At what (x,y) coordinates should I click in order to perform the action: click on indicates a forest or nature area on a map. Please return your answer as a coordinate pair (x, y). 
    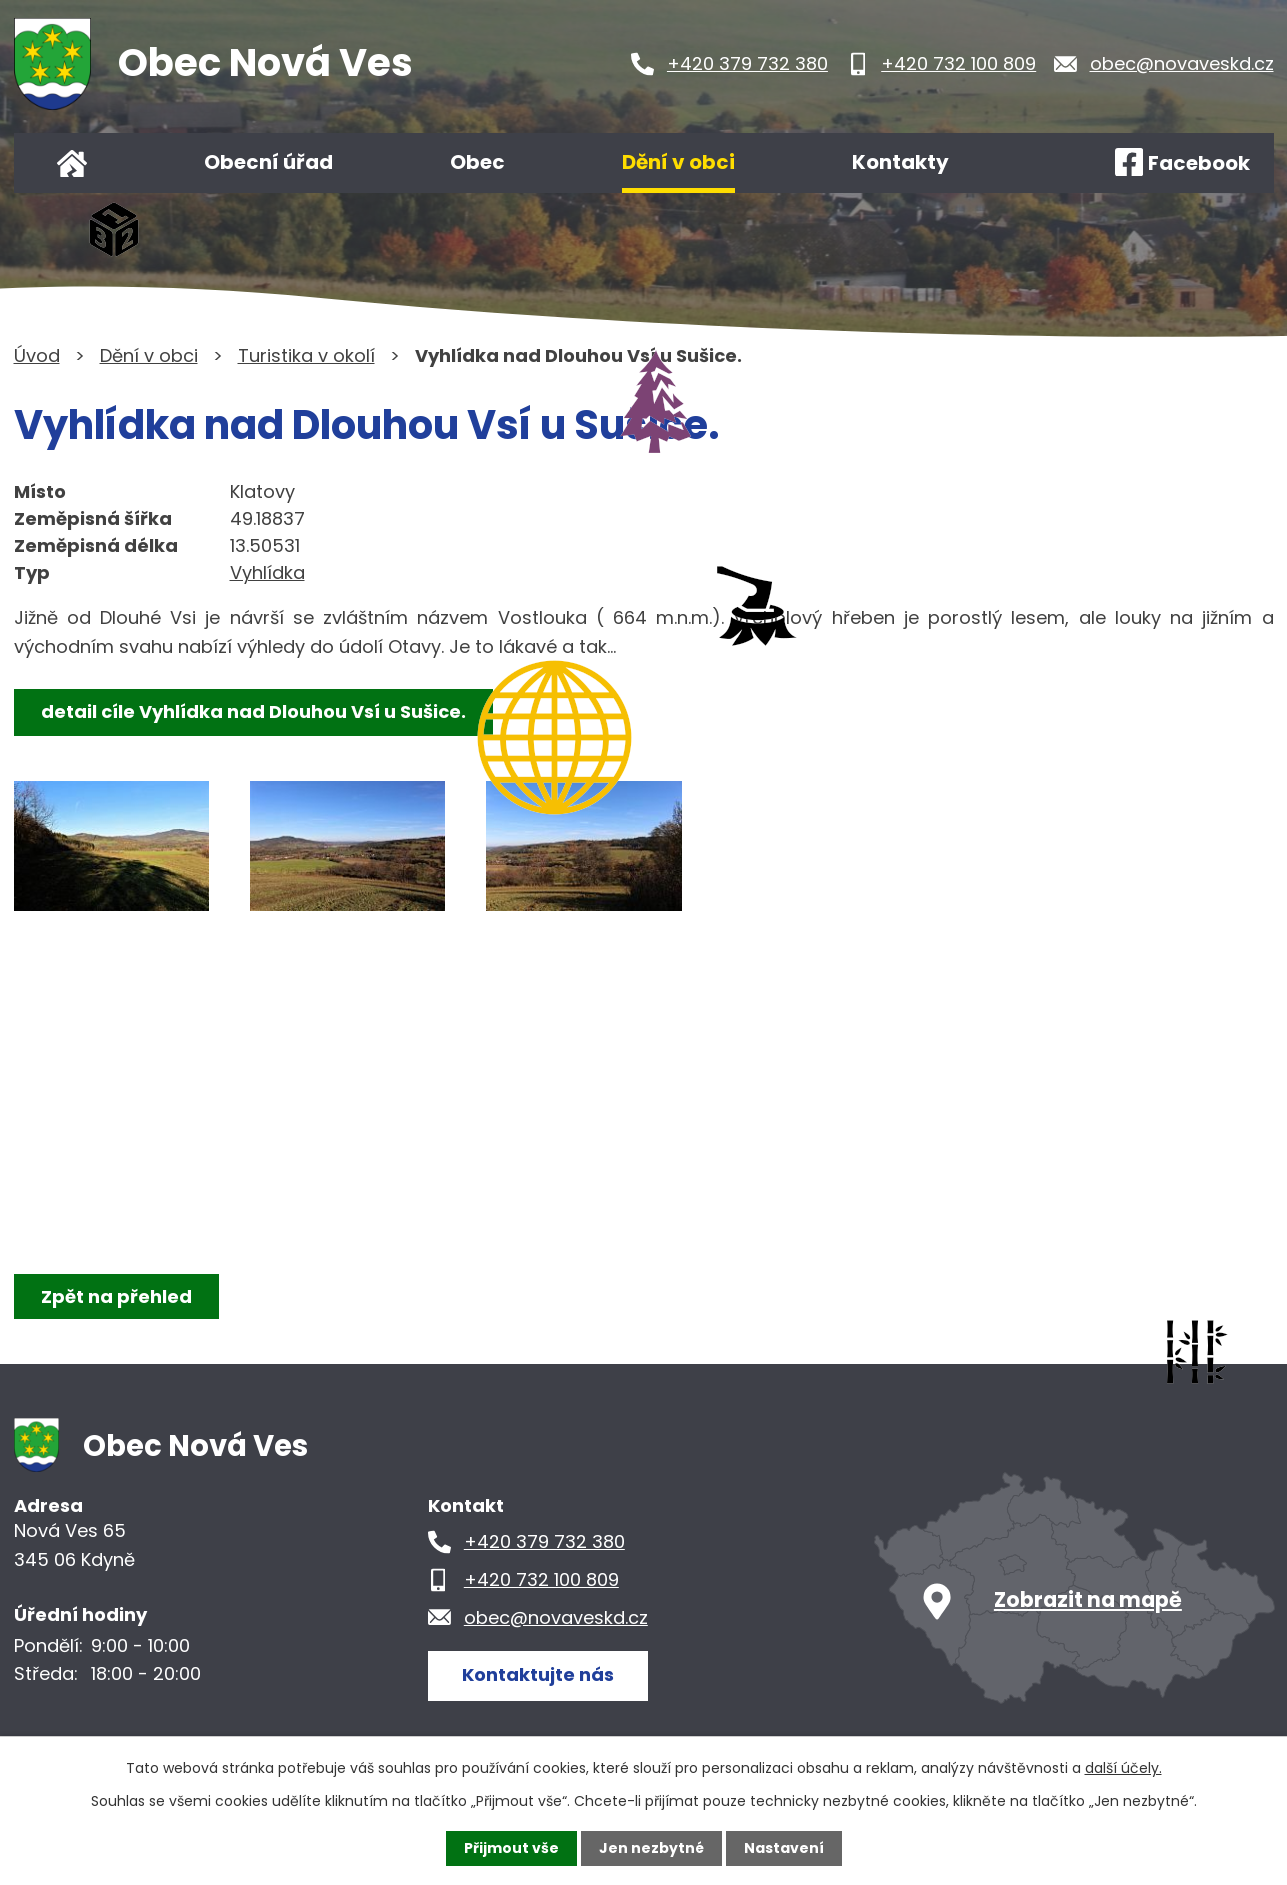
    Looking at the image, I should click on (657, 401).